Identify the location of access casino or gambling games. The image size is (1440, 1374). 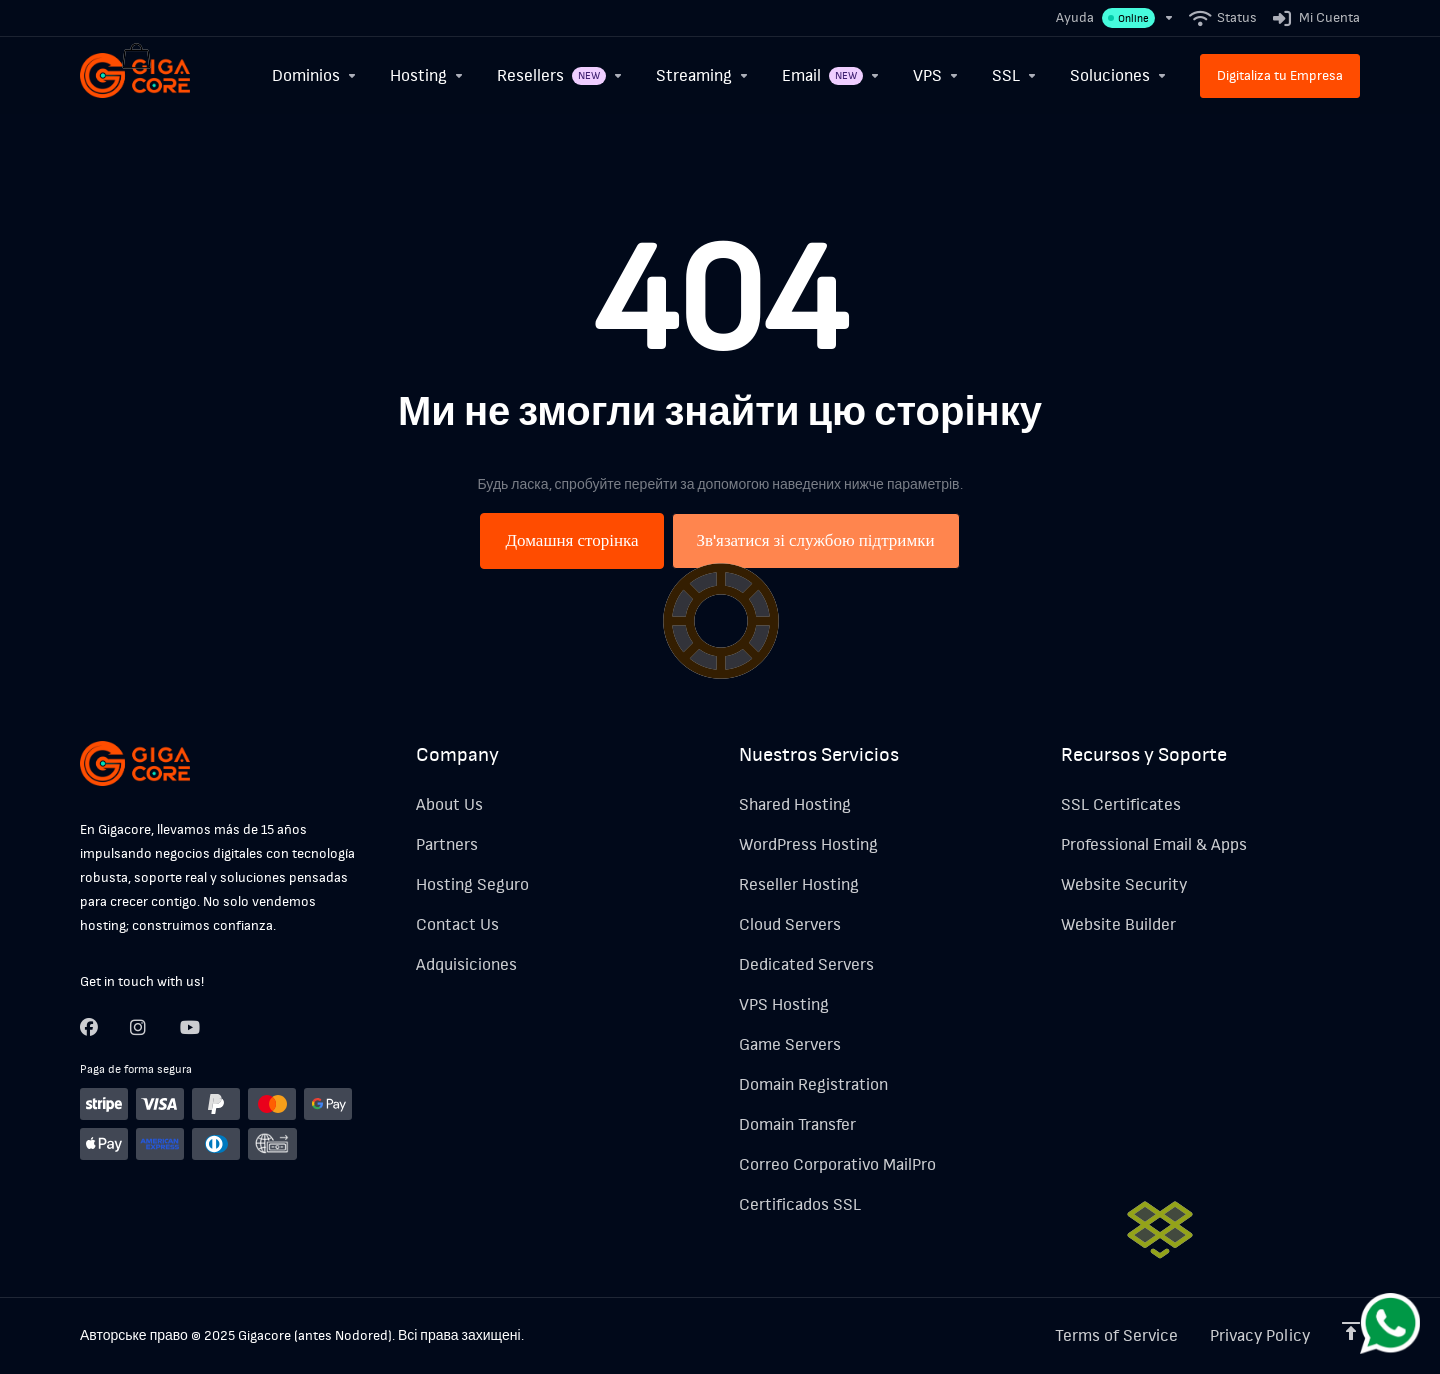
(721, 621).